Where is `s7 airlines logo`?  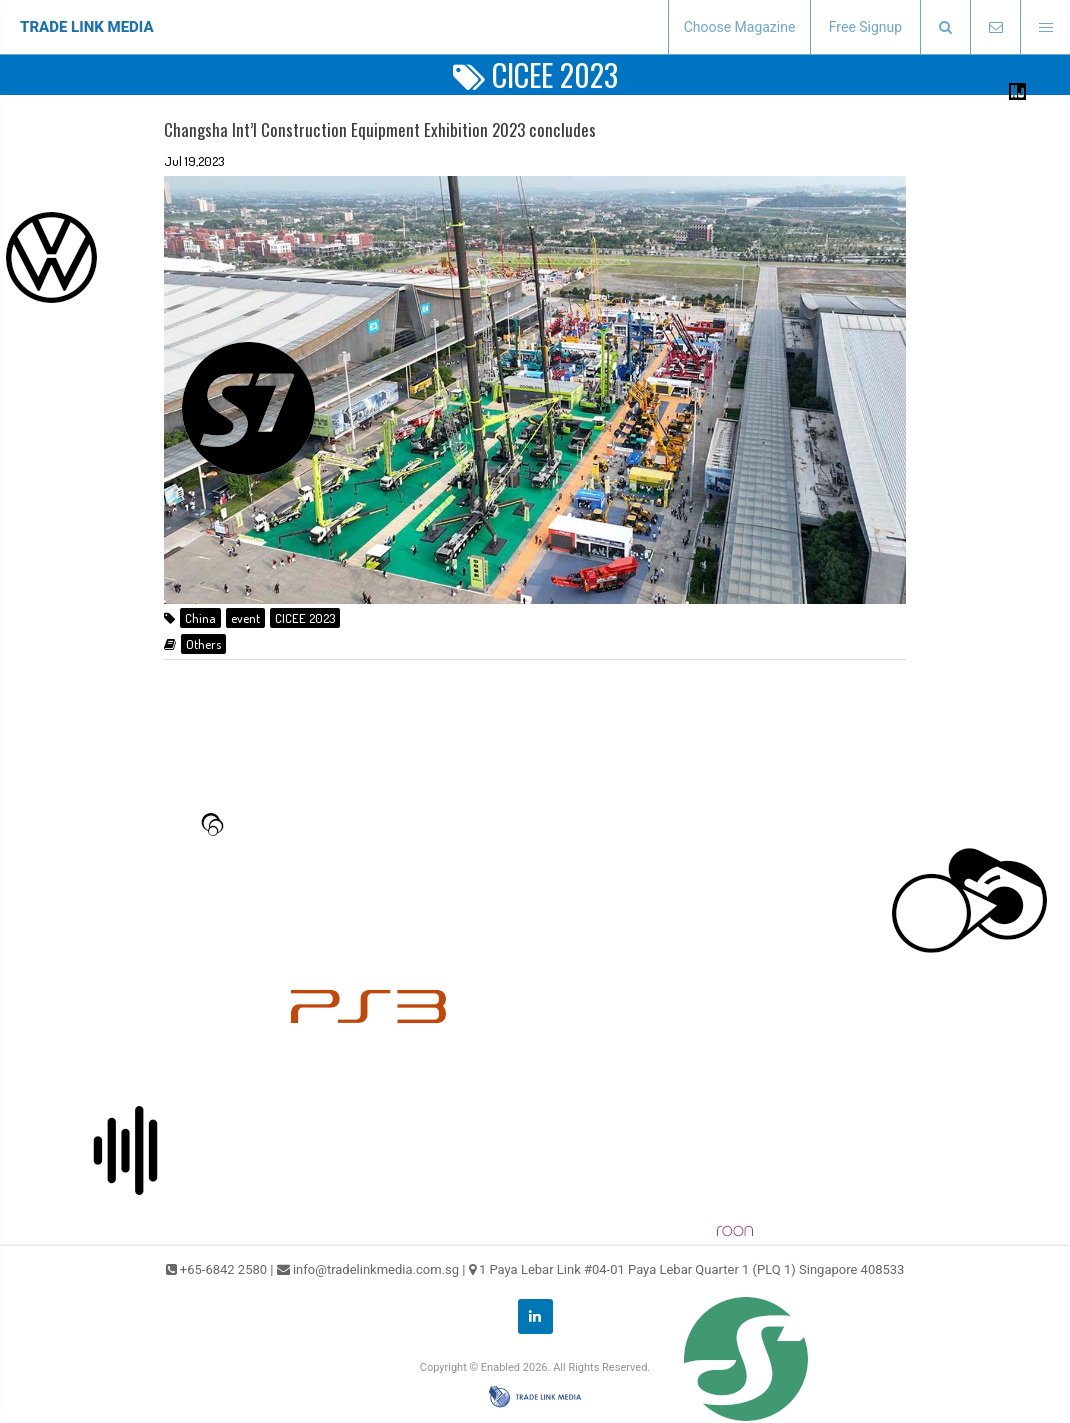 s7 airlines logo is located at coordinates (248, 408).